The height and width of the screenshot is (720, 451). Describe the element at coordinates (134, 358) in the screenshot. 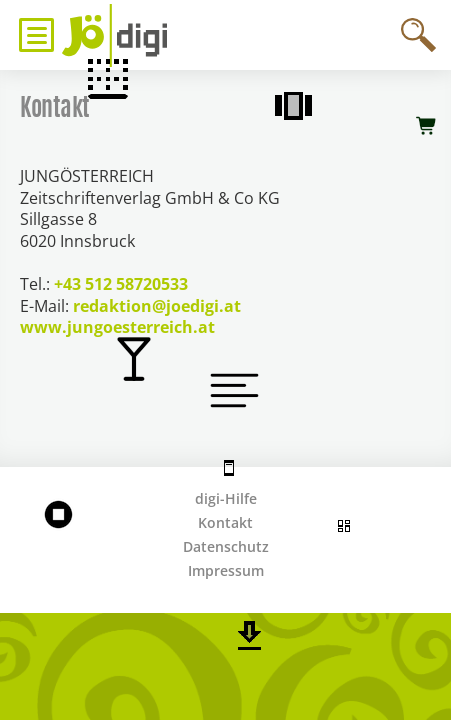

I see `browse cocktail or drink recipes` at that location.